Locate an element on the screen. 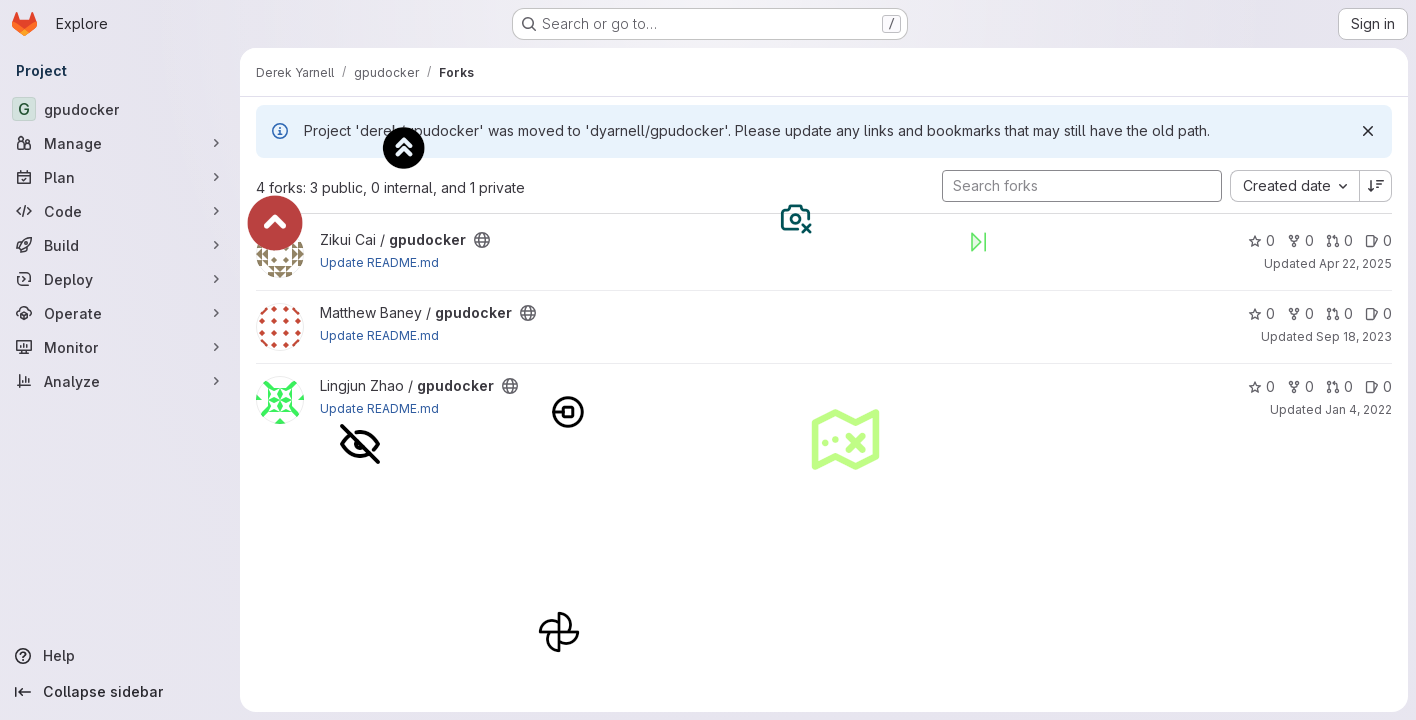 Image resolution: width=1416 pixels, height=720 pixels. view route directions on map is located at coordinates (845, 439).